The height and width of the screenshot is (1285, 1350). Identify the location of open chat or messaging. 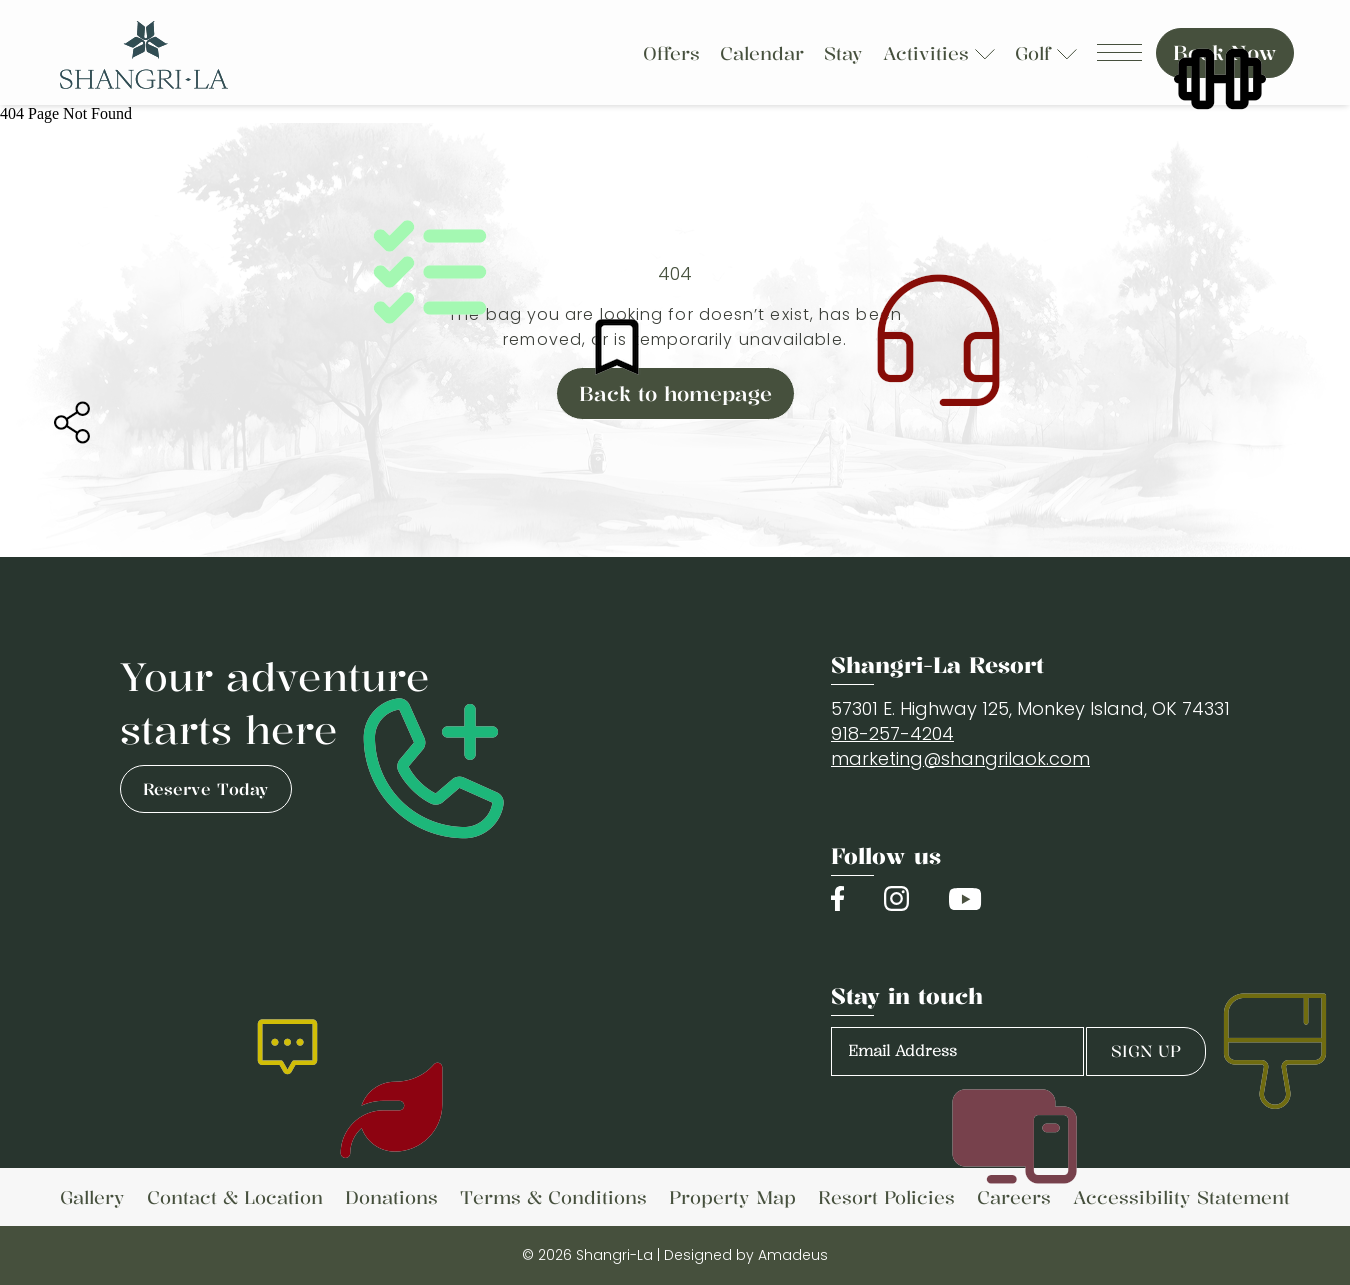
(287, 1044).